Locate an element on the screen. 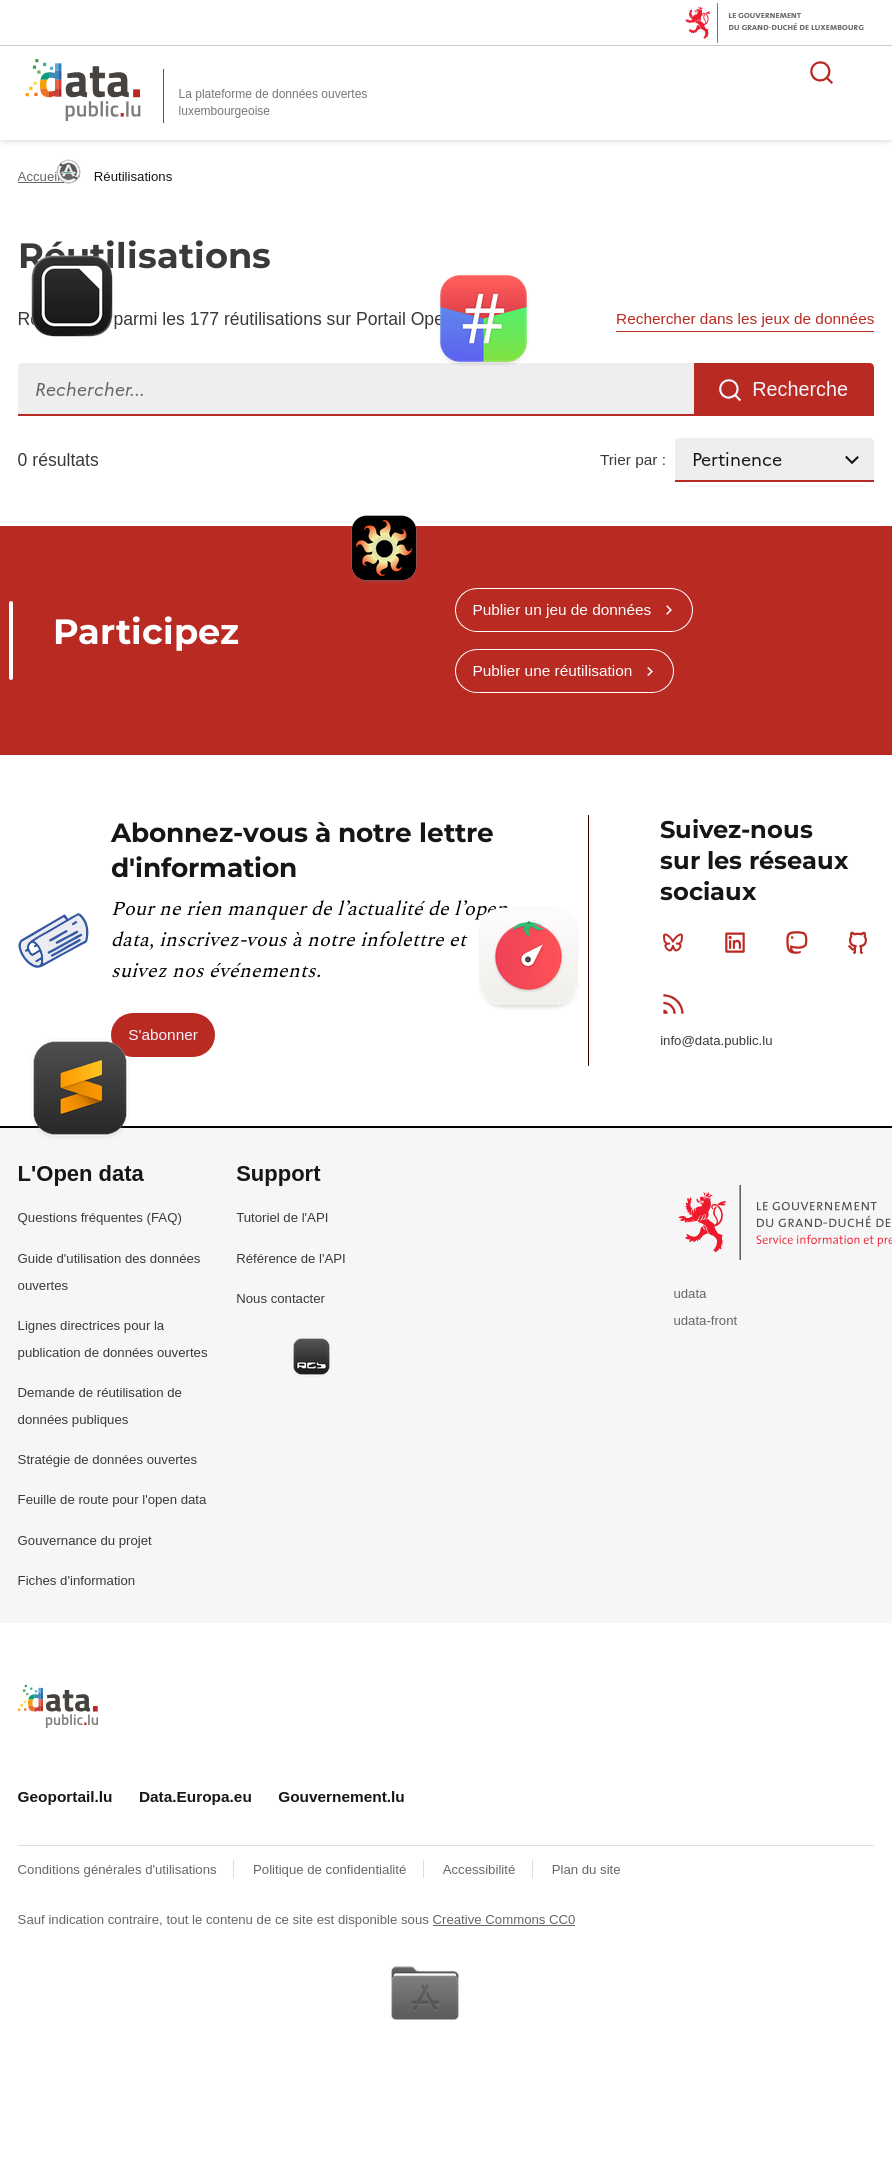 This screenshot has width=892, height=2160. open LibreOffice application is located at coordinates (72, 296).